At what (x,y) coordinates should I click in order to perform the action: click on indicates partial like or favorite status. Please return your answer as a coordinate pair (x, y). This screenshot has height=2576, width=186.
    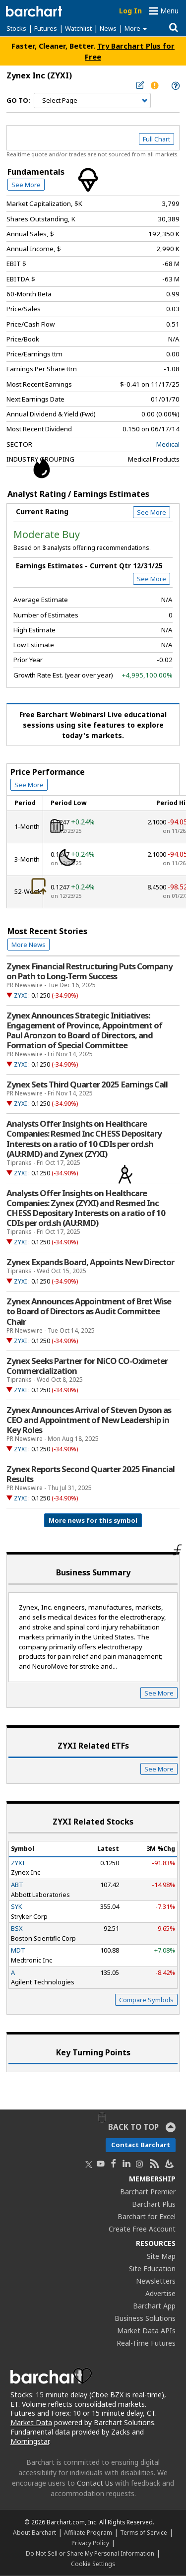
    Looking at the image, I should click on (82, 2375).